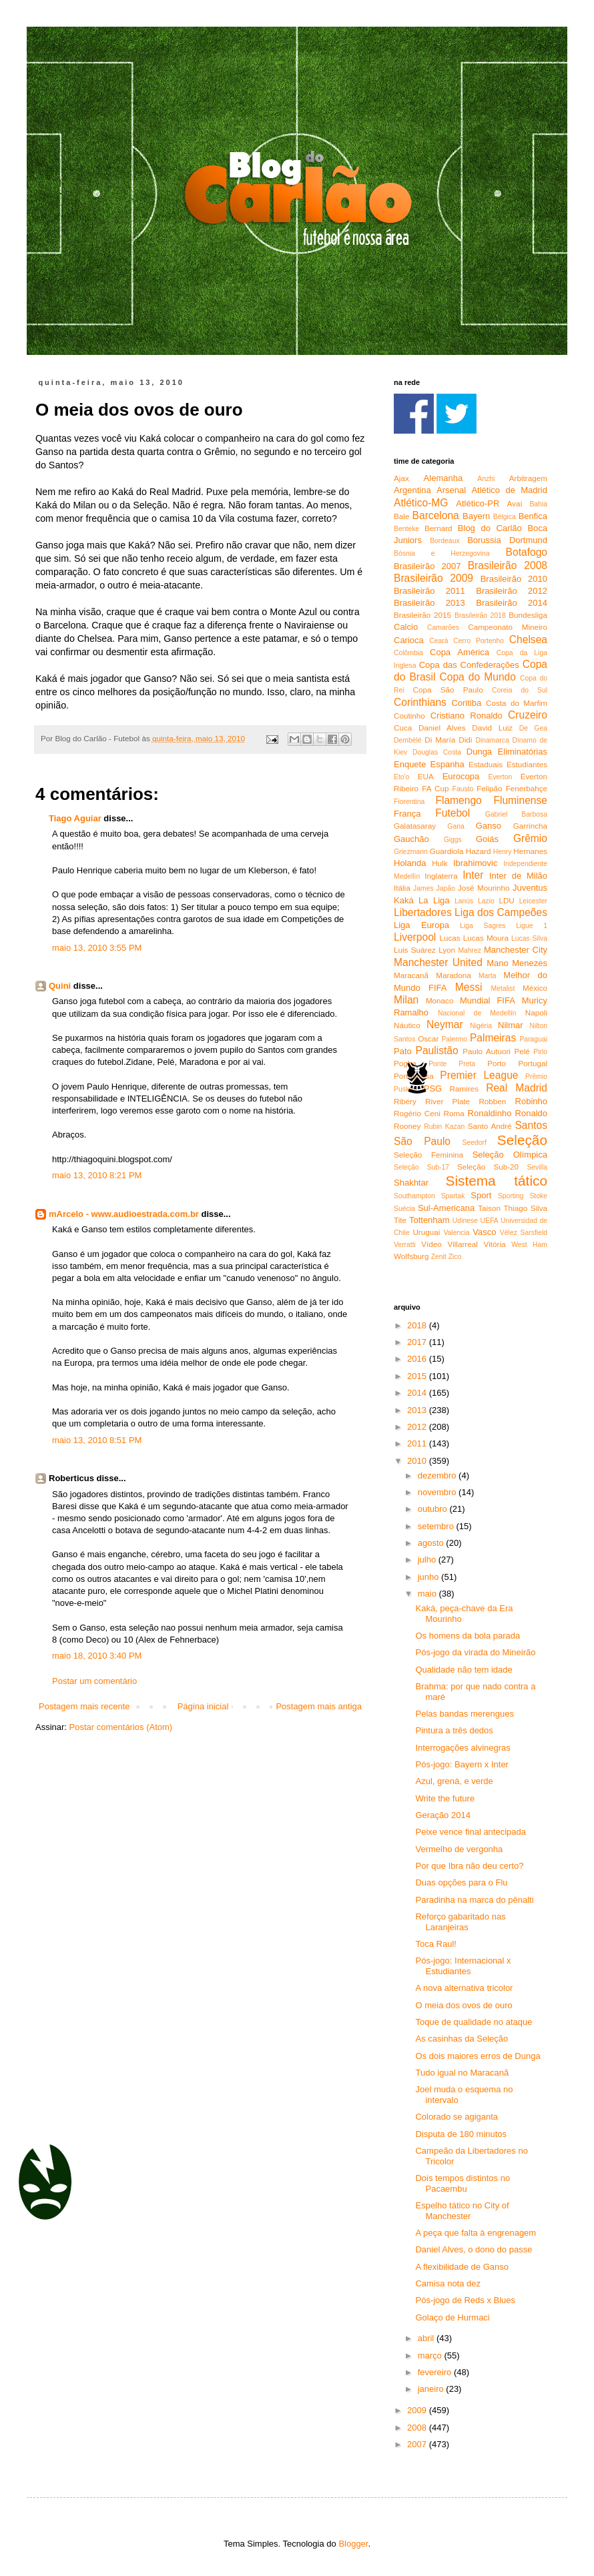 This screenshot has height=2576, width=594. What do you see at coordinates (417, 1078) in the screenshot?
I see `equip leather armor to your character` at bounding box center [417, 1078].